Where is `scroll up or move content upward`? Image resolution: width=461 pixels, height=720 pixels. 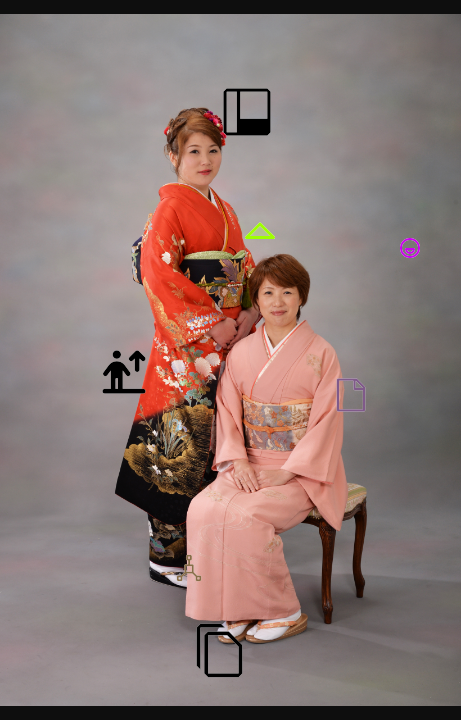 scroll up or move content upward is located at coordinates (260, 239).